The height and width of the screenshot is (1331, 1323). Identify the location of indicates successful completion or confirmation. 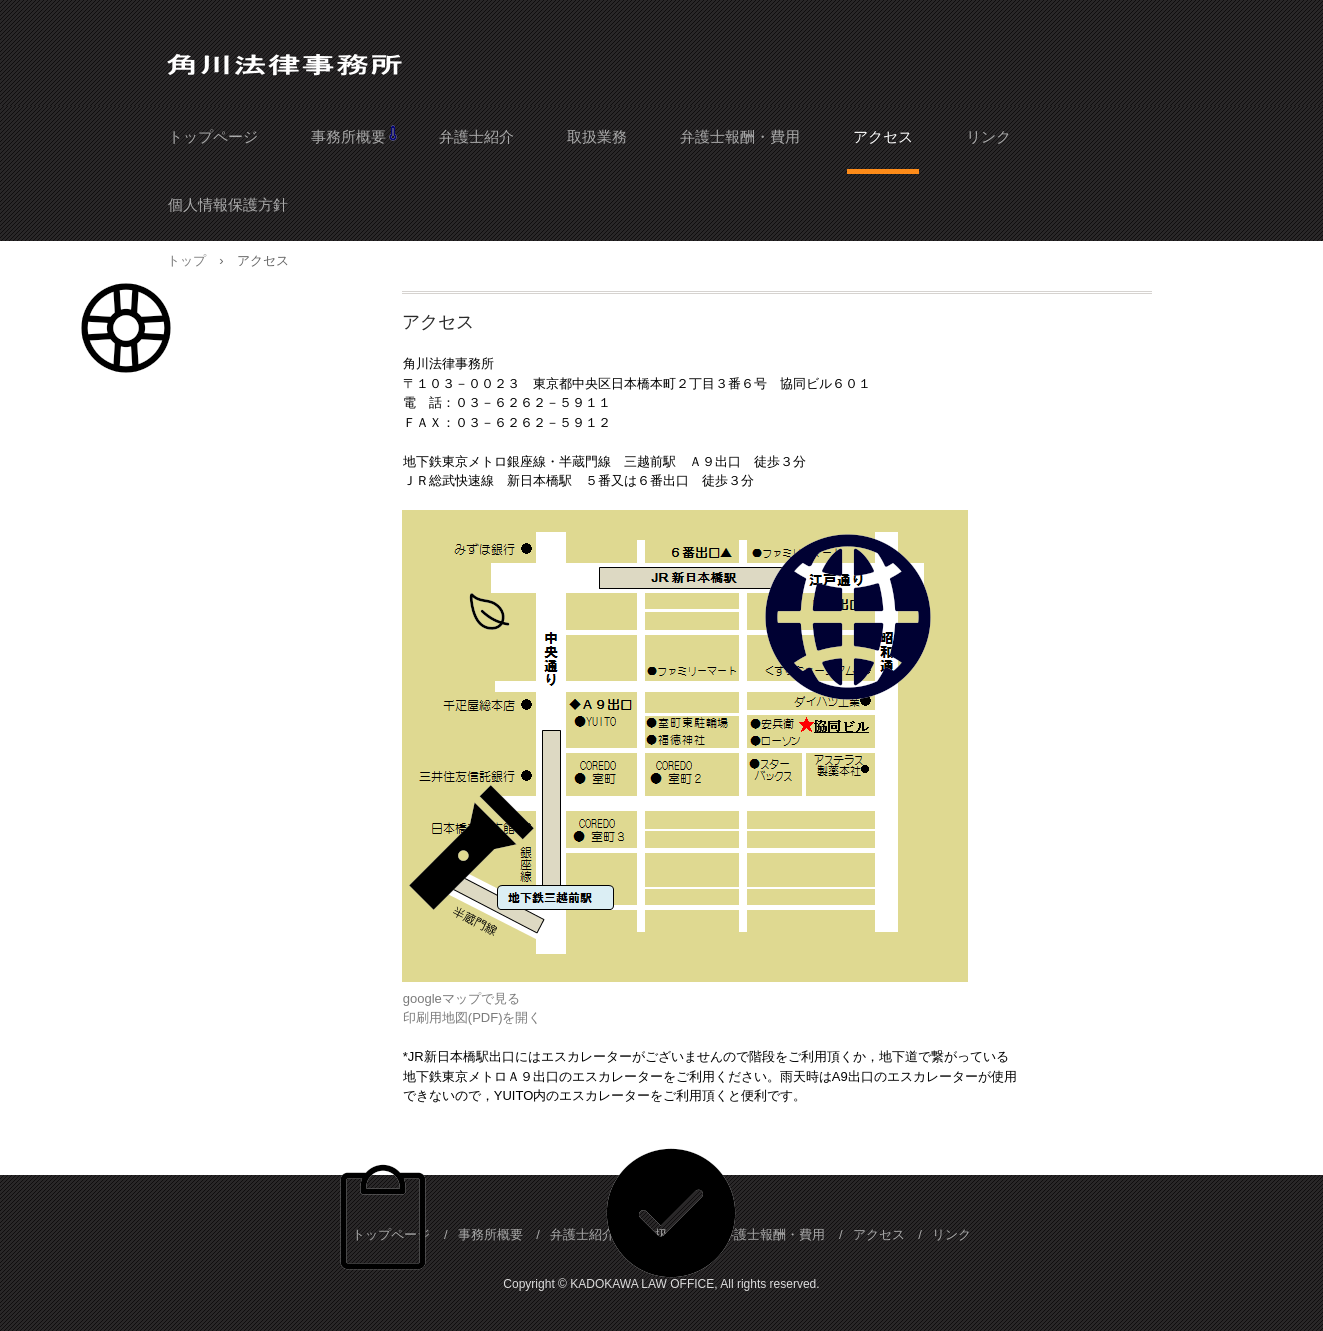
(671, 1213).